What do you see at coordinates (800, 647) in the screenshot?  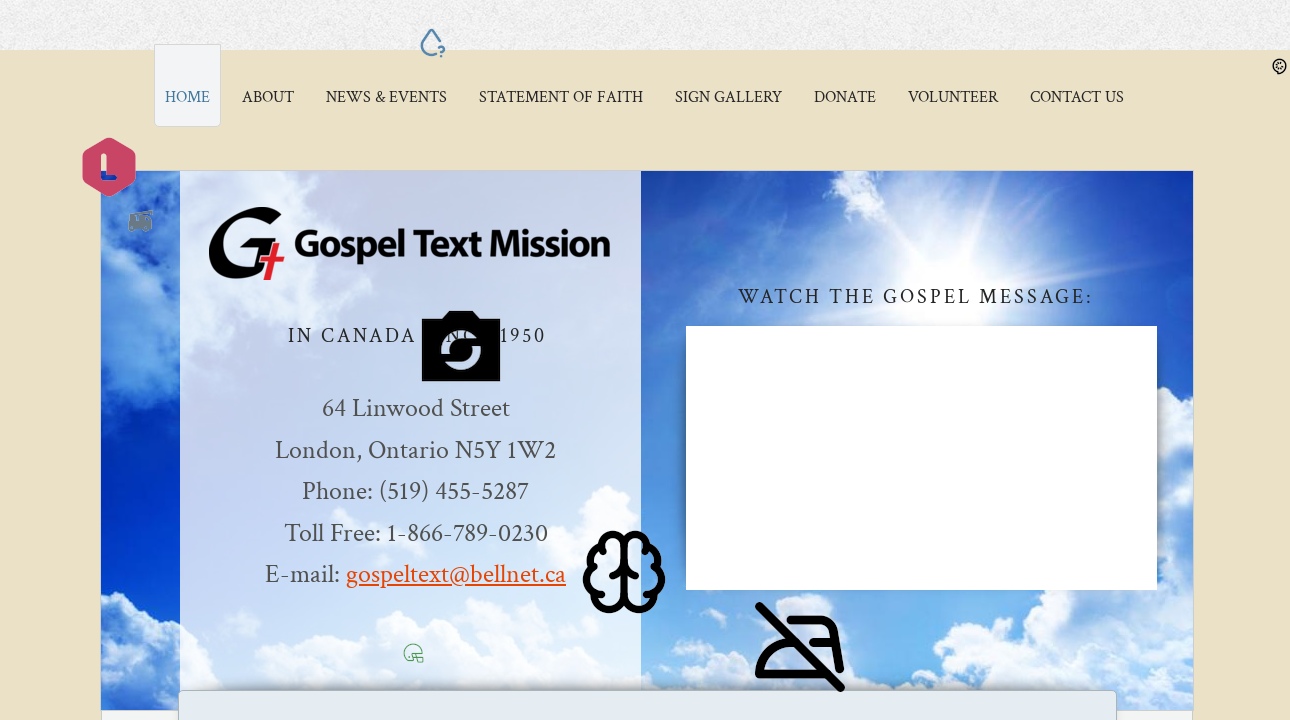 I see `do not iron this item` at bounding box center [800, 647].